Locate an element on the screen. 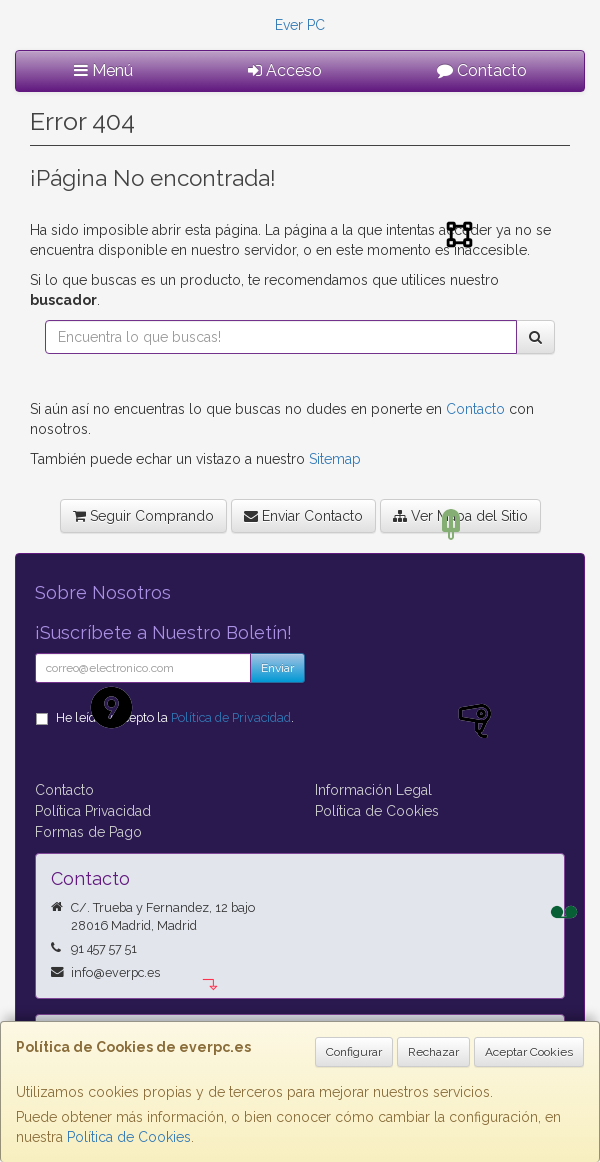 The height and width of the screenshot is (1162, 600). redirect content to a lower section is located at coordinates (210, 984).